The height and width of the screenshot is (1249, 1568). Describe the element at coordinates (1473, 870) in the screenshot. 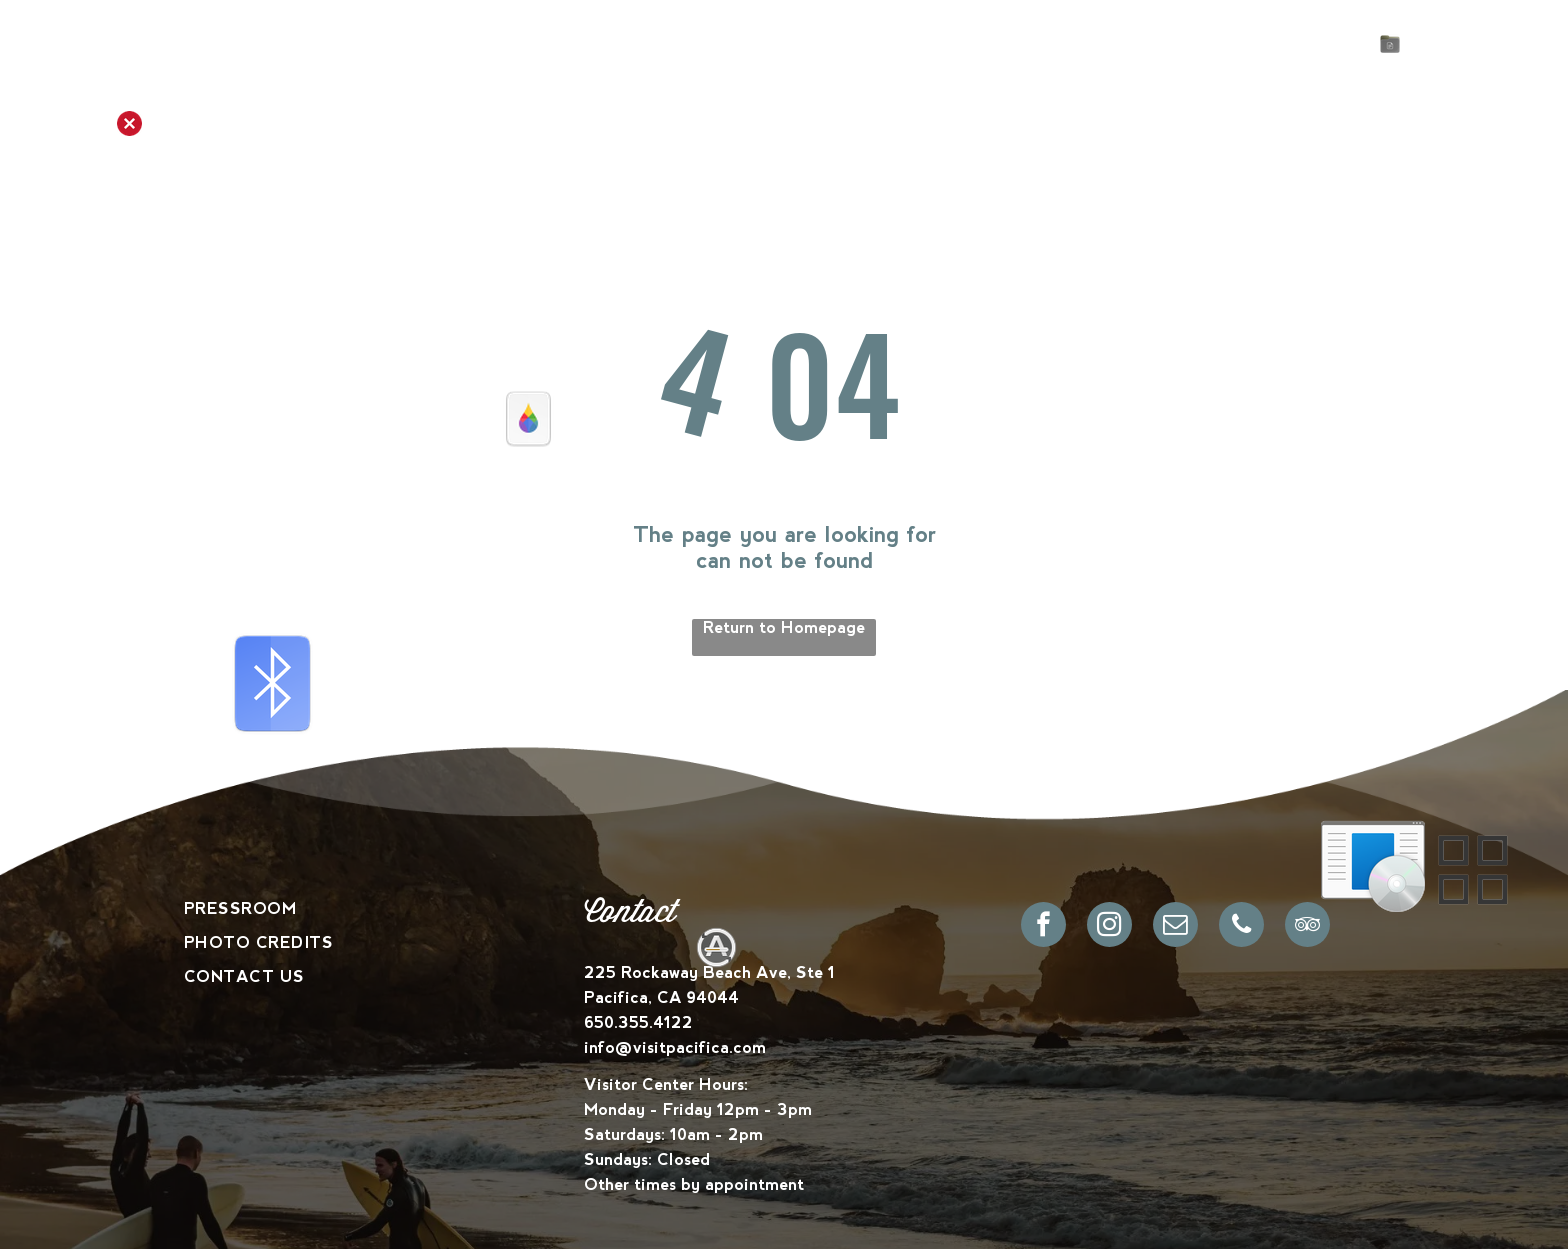

I see `access msn account settings` at that location.